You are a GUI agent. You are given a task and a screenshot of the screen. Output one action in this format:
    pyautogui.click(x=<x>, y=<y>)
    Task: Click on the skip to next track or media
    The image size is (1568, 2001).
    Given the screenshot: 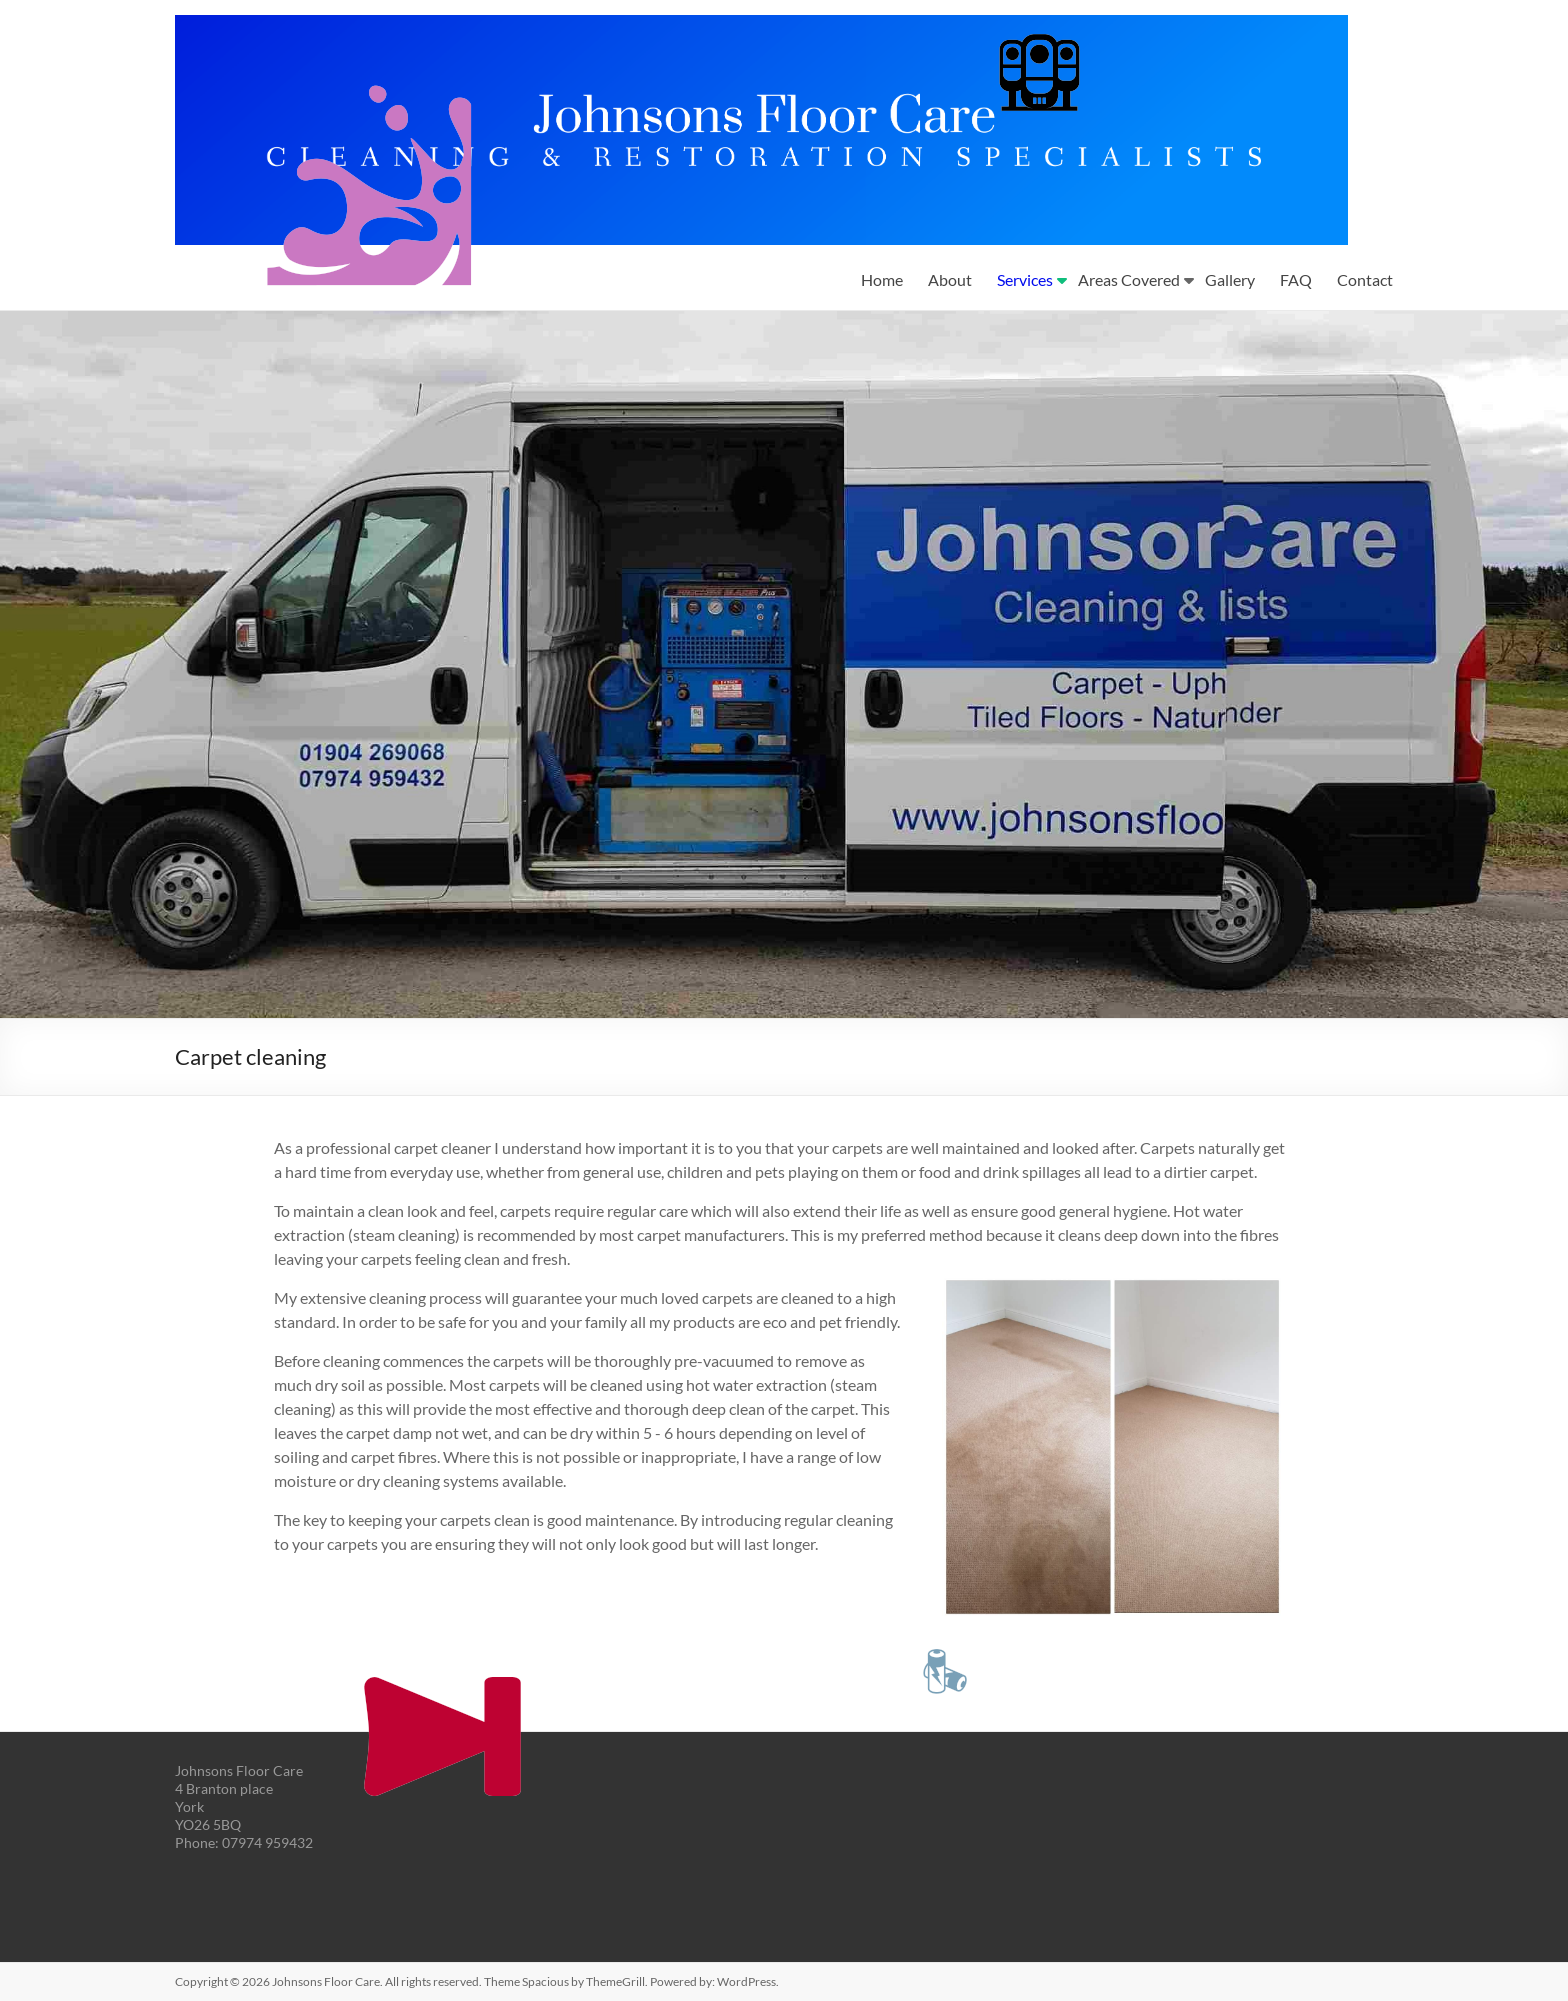 What is the action you would take?
    pyautogui.click(x=442, y=1736)
    